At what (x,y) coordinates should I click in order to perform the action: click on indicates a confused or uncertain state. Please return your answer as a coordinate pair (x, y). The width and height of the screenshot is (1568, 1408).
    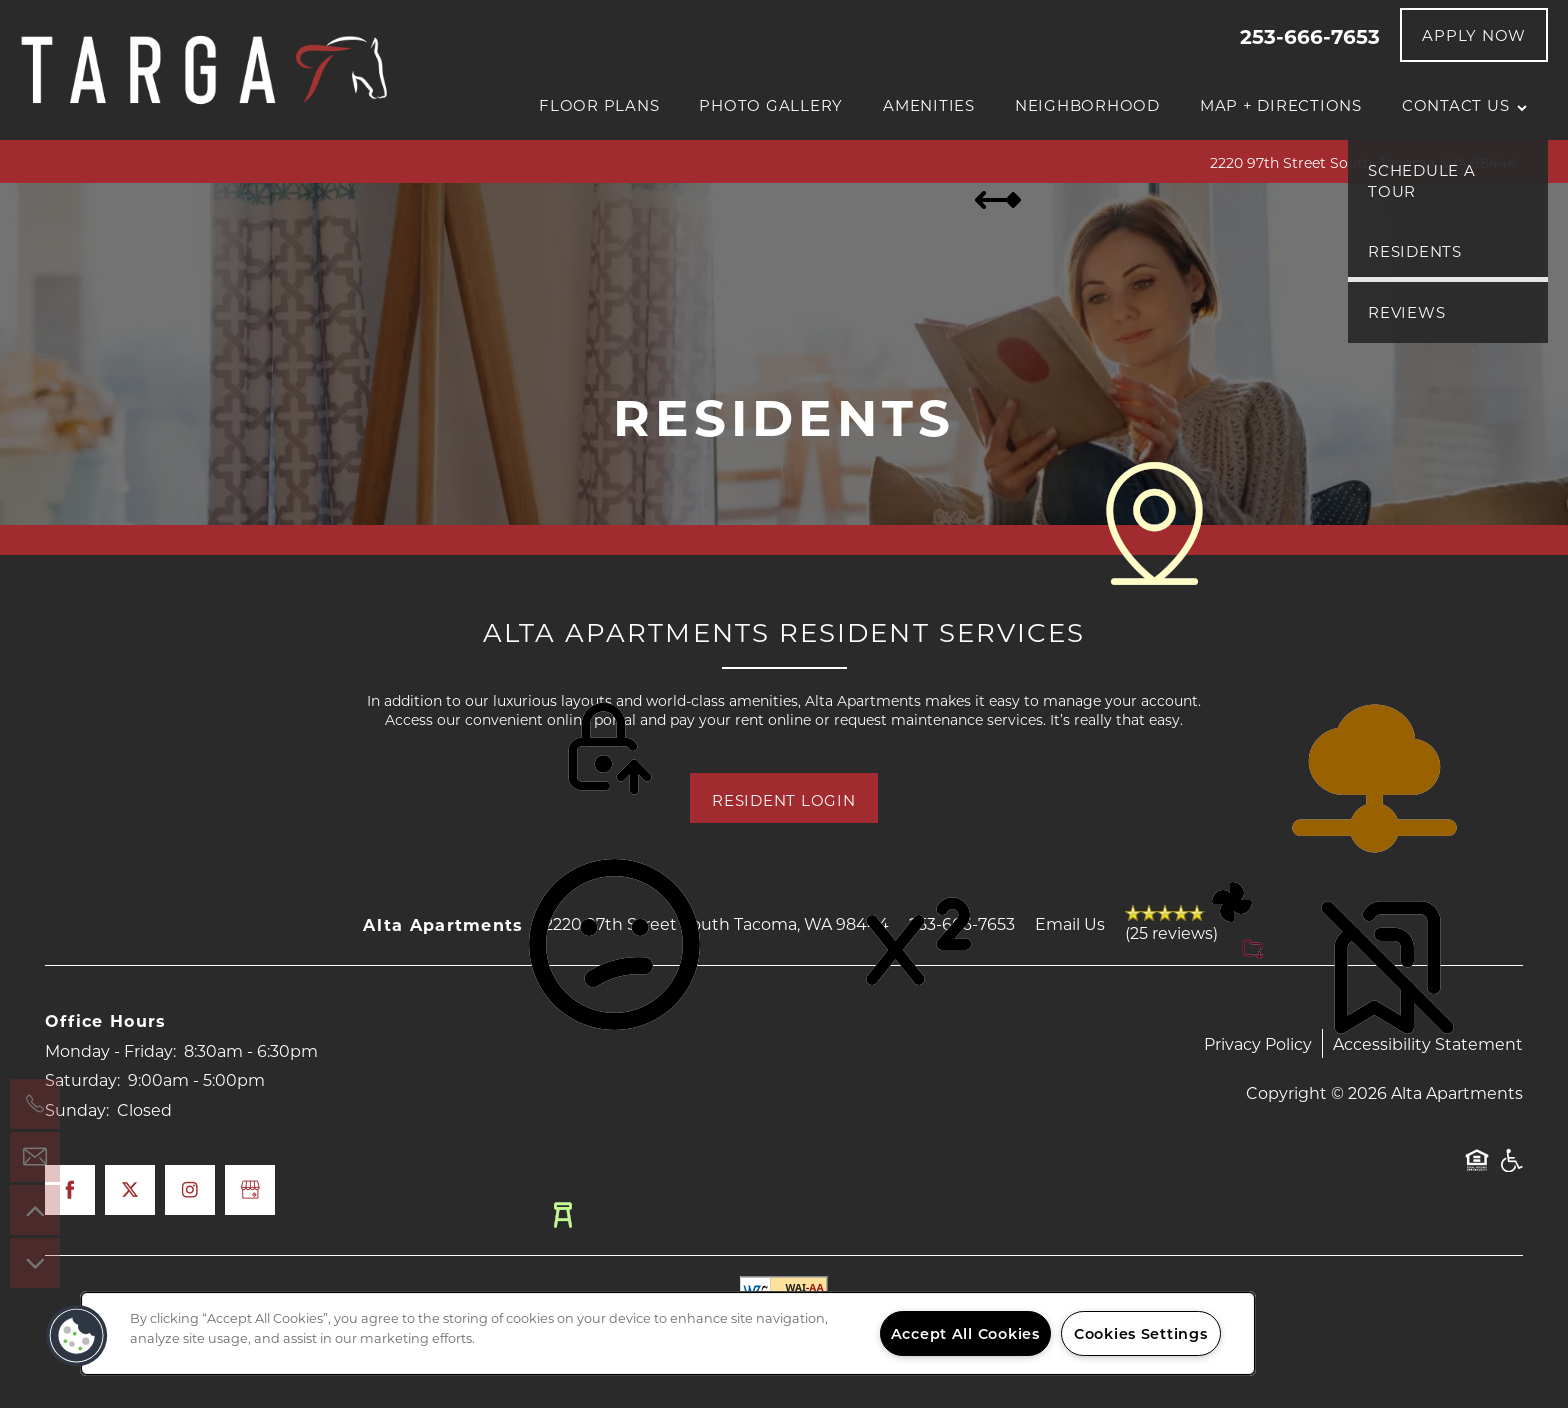
    Looking at the image, I should click on (614, 944).